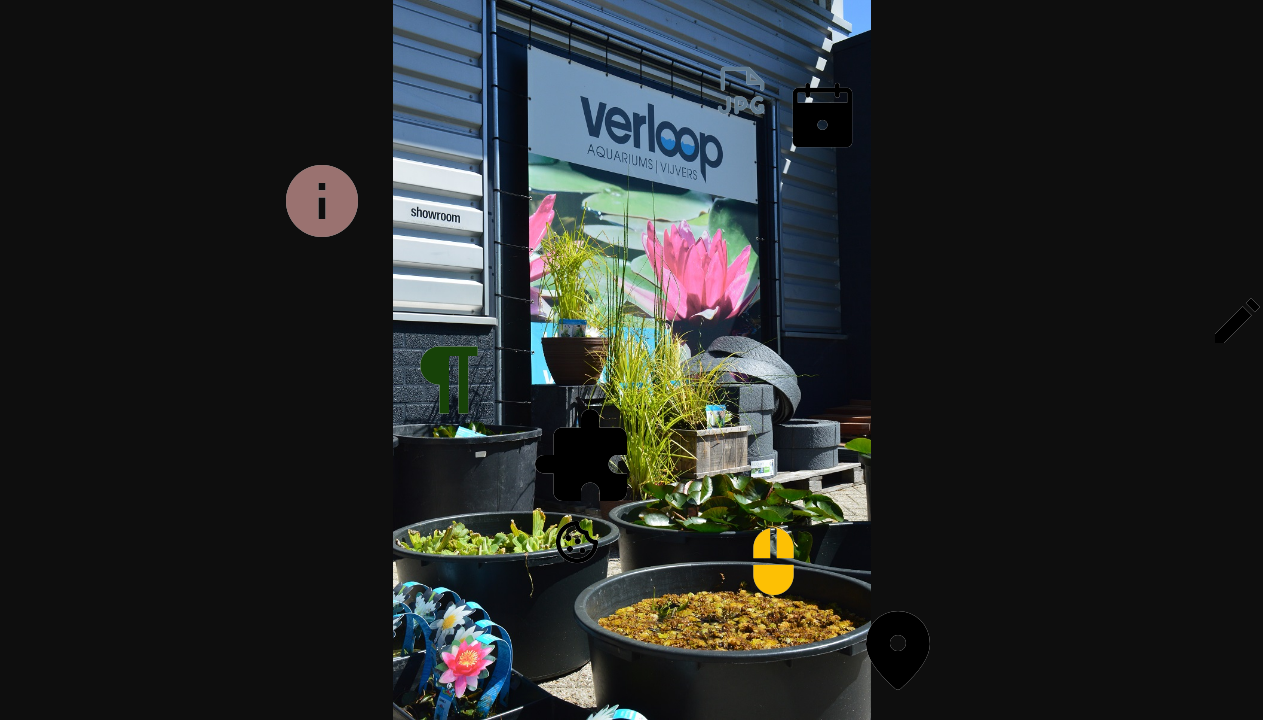 This screenshot has width=1263, height=720. Describe the element at coordinates (449, 380) in the screenshot. I see `toggle paragraph formatting options` at that location.